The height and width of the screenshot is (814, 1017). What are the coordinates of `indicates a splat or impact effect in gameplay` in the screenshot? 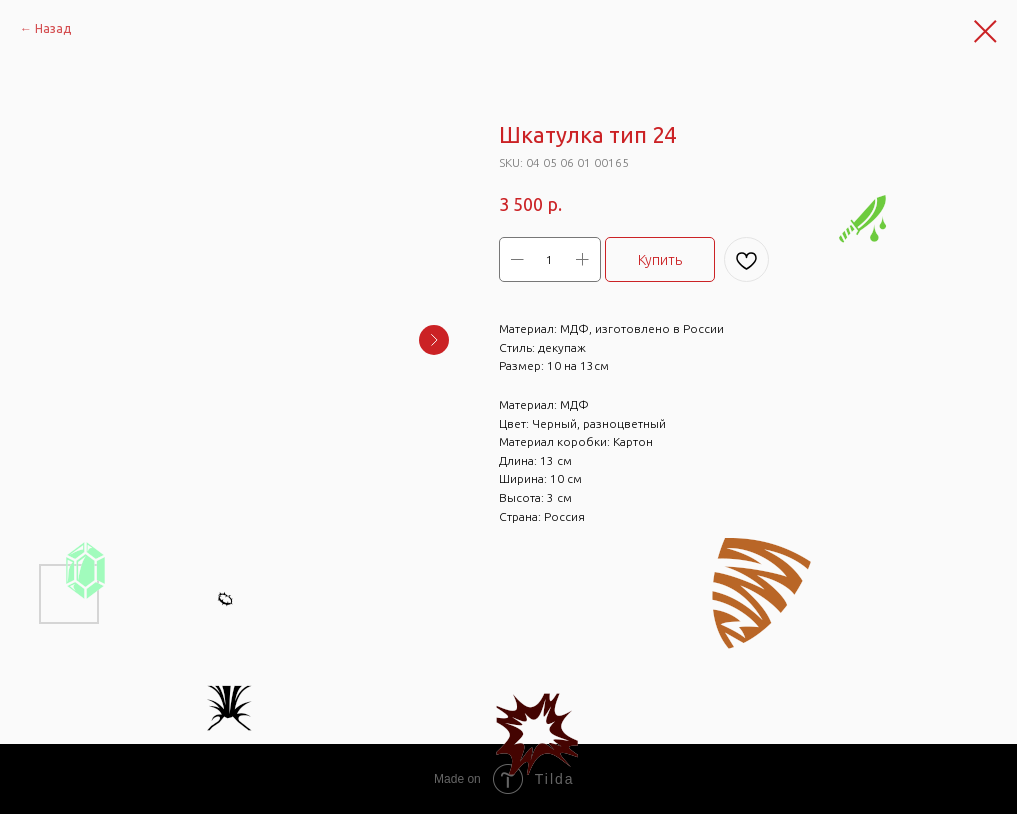 It's located at (537, 734).